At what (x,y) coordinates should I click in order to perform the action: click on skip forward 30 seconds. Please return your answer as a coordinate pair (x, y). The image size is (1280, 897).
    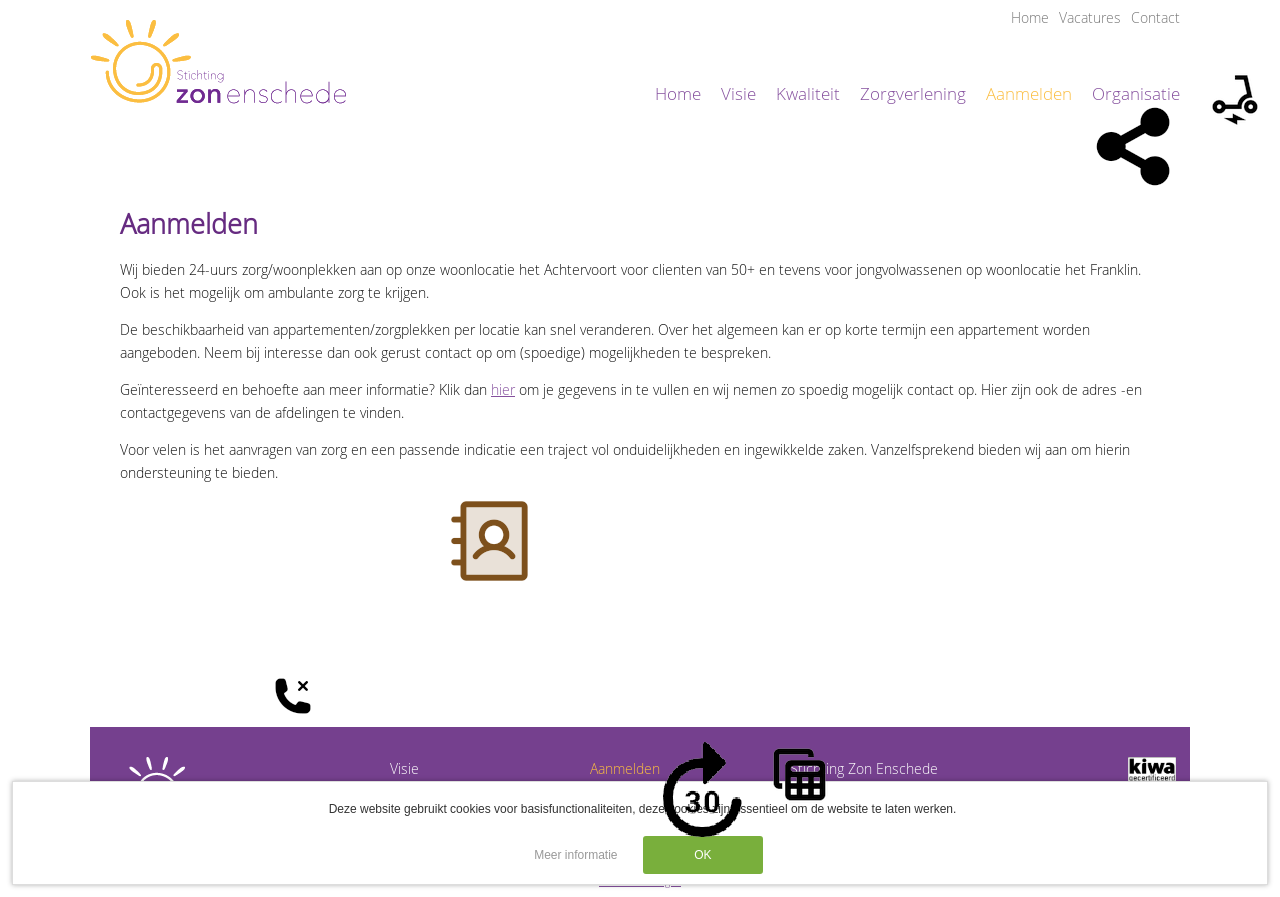
    Looking at the image, I should click on (702, 792).